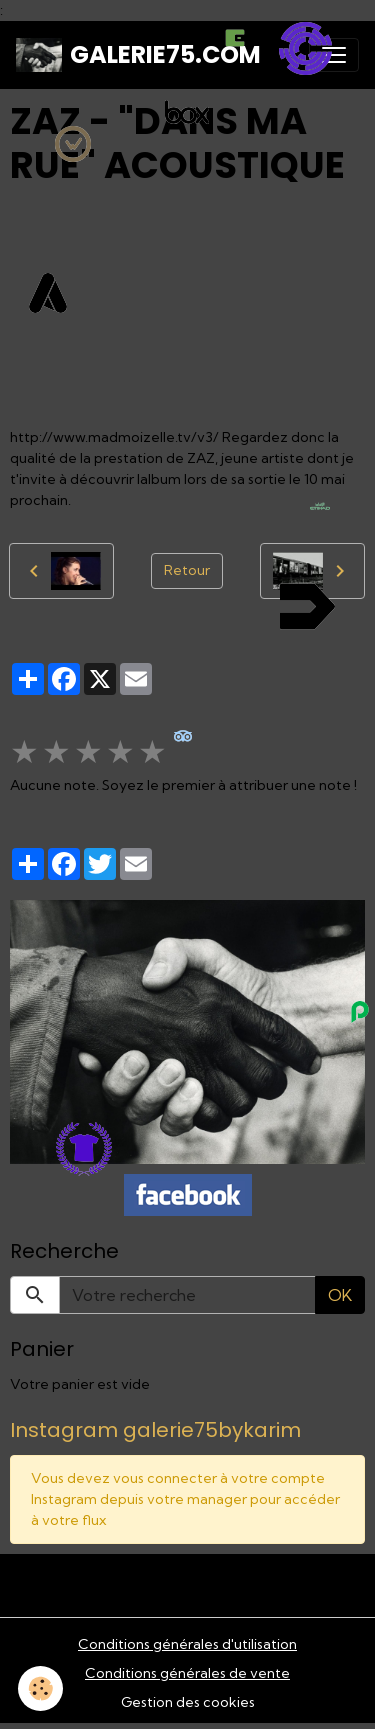 The width and height of the screenshot is (375, 1729). Describe the element at coordinates (305, 48) in the screenshot. I see `chef software logo` at that location.